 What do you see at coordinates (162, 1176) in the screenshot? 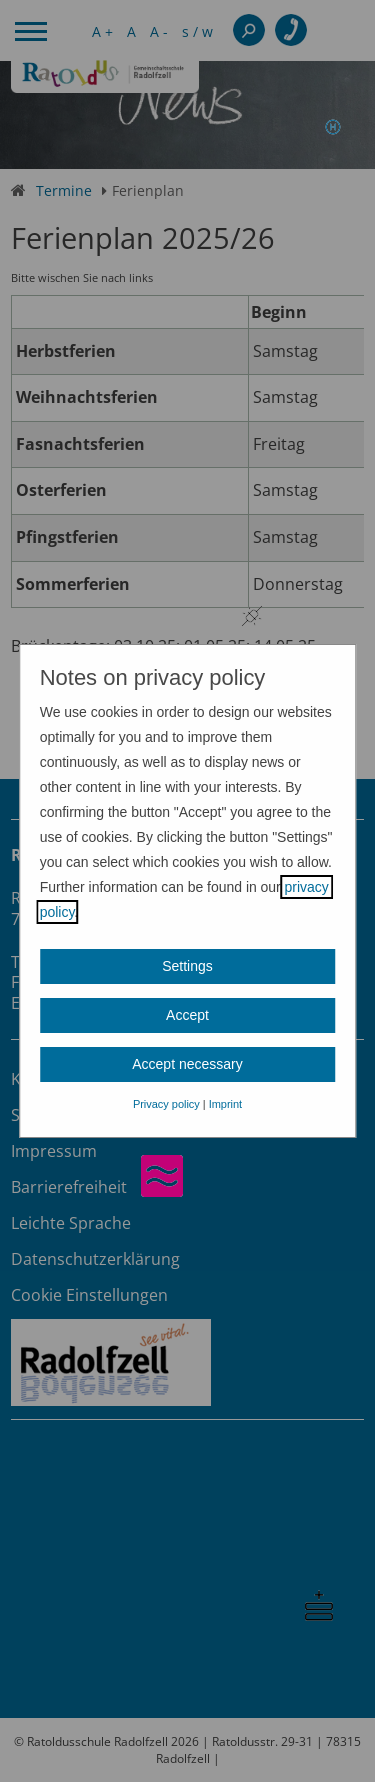
I see `indicates approximate or estimated value` at bounding box center [162, 1176].